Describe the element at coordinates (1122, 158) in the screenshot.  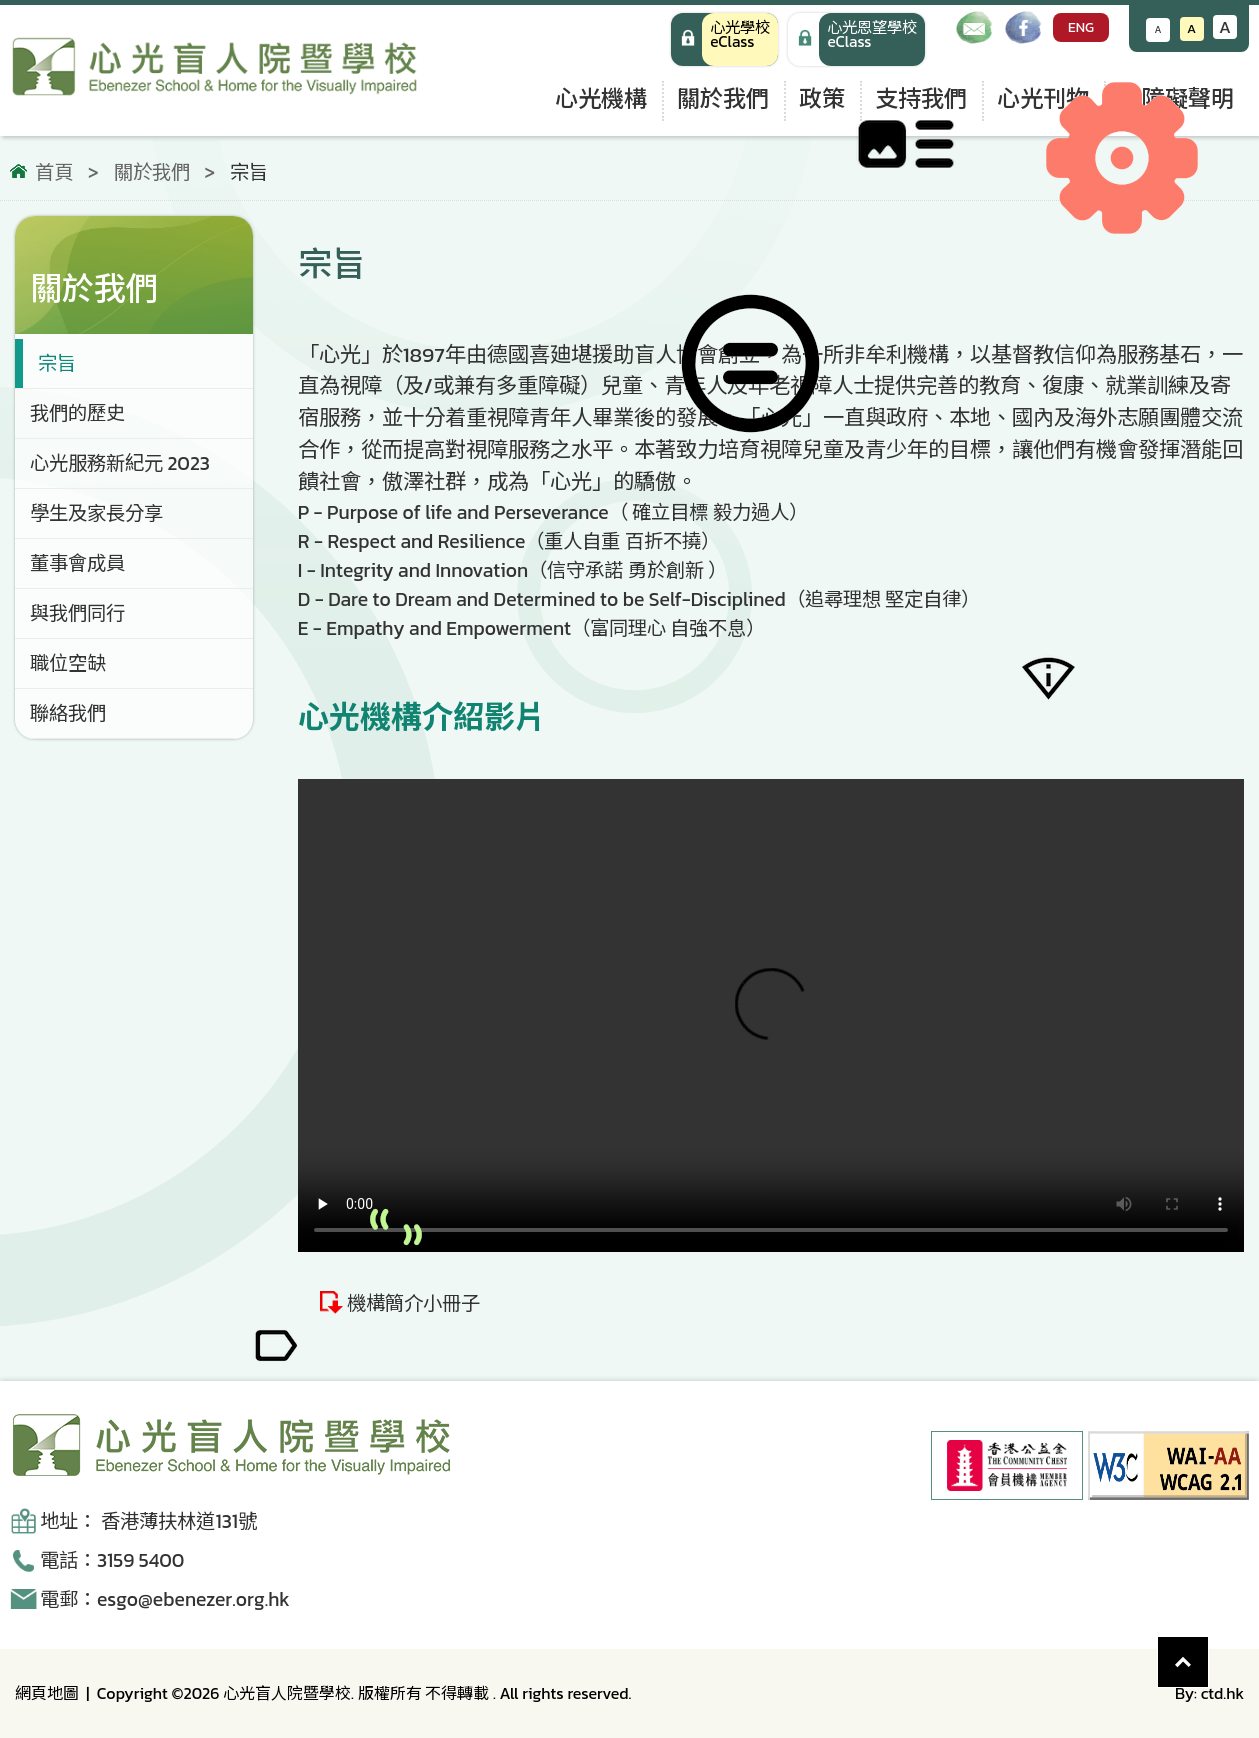
I see `access app settings` at that location.